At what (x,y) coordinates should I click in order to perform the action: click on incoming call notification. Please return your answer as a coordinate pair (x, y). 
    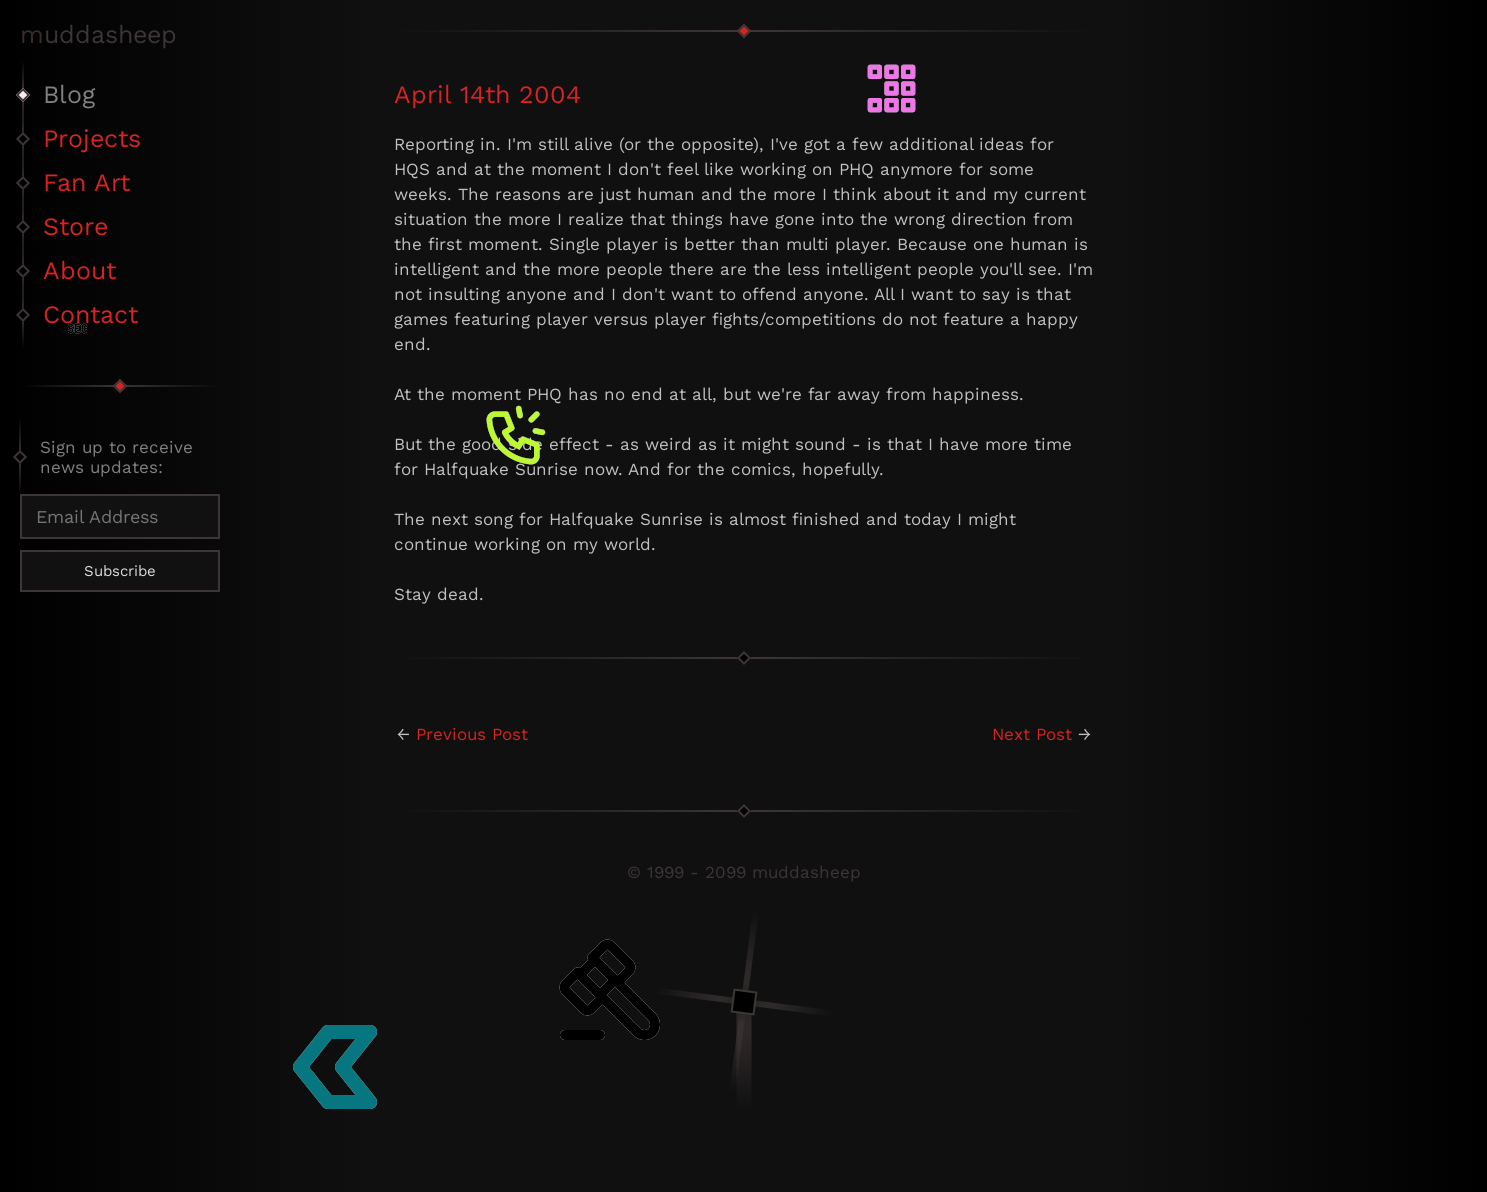
    Looking at the image, I should click on (514, 436).